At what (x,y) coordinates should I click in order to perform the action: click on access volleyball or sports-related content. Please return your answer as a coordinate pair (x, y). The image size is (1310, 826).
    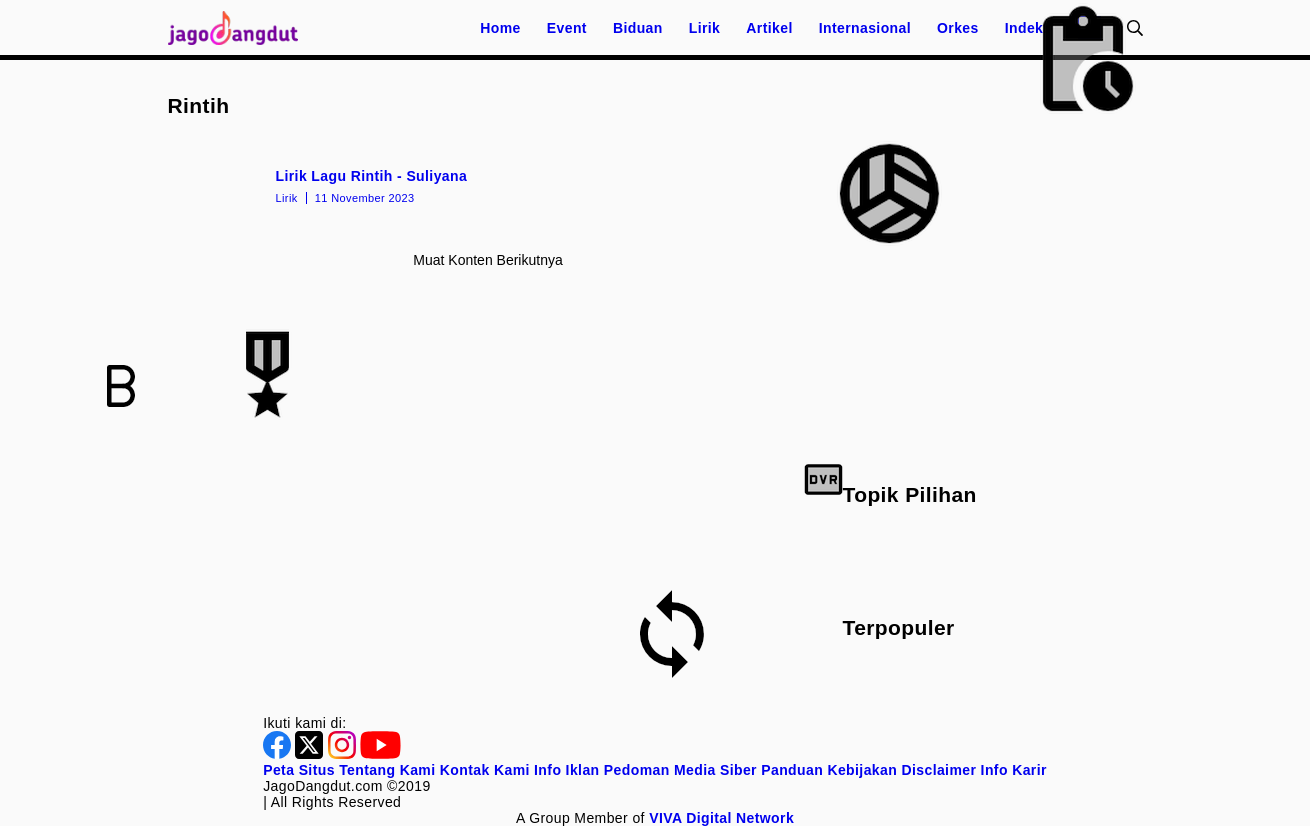
    Looking at the image, I should click on (889, 193).